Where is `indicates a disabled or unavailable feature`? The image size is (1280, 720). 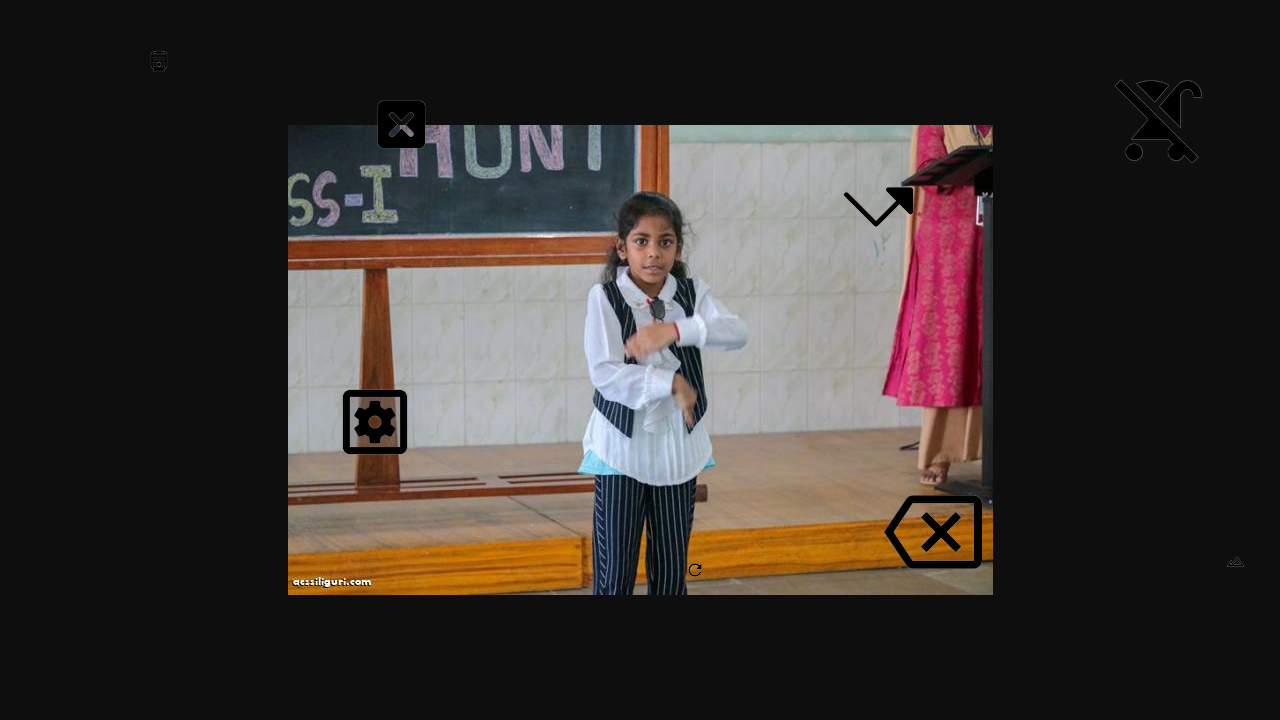
indicates a disabled or unavailable feature is located at coordinates (401, 124).